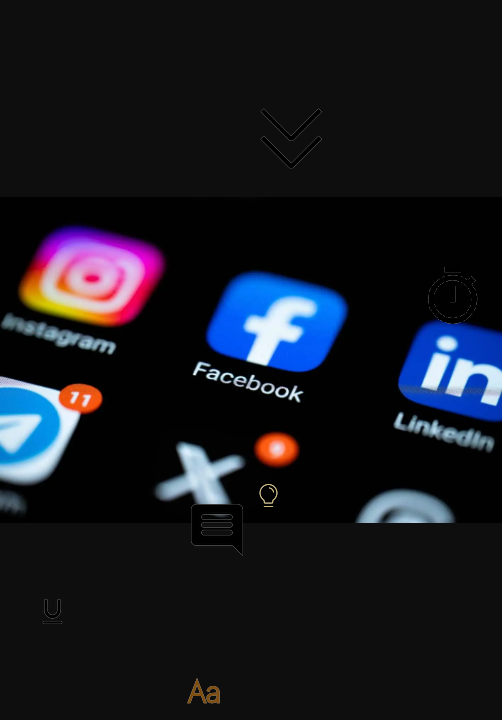  I want to click on change font or text settings, so click(203, 691).